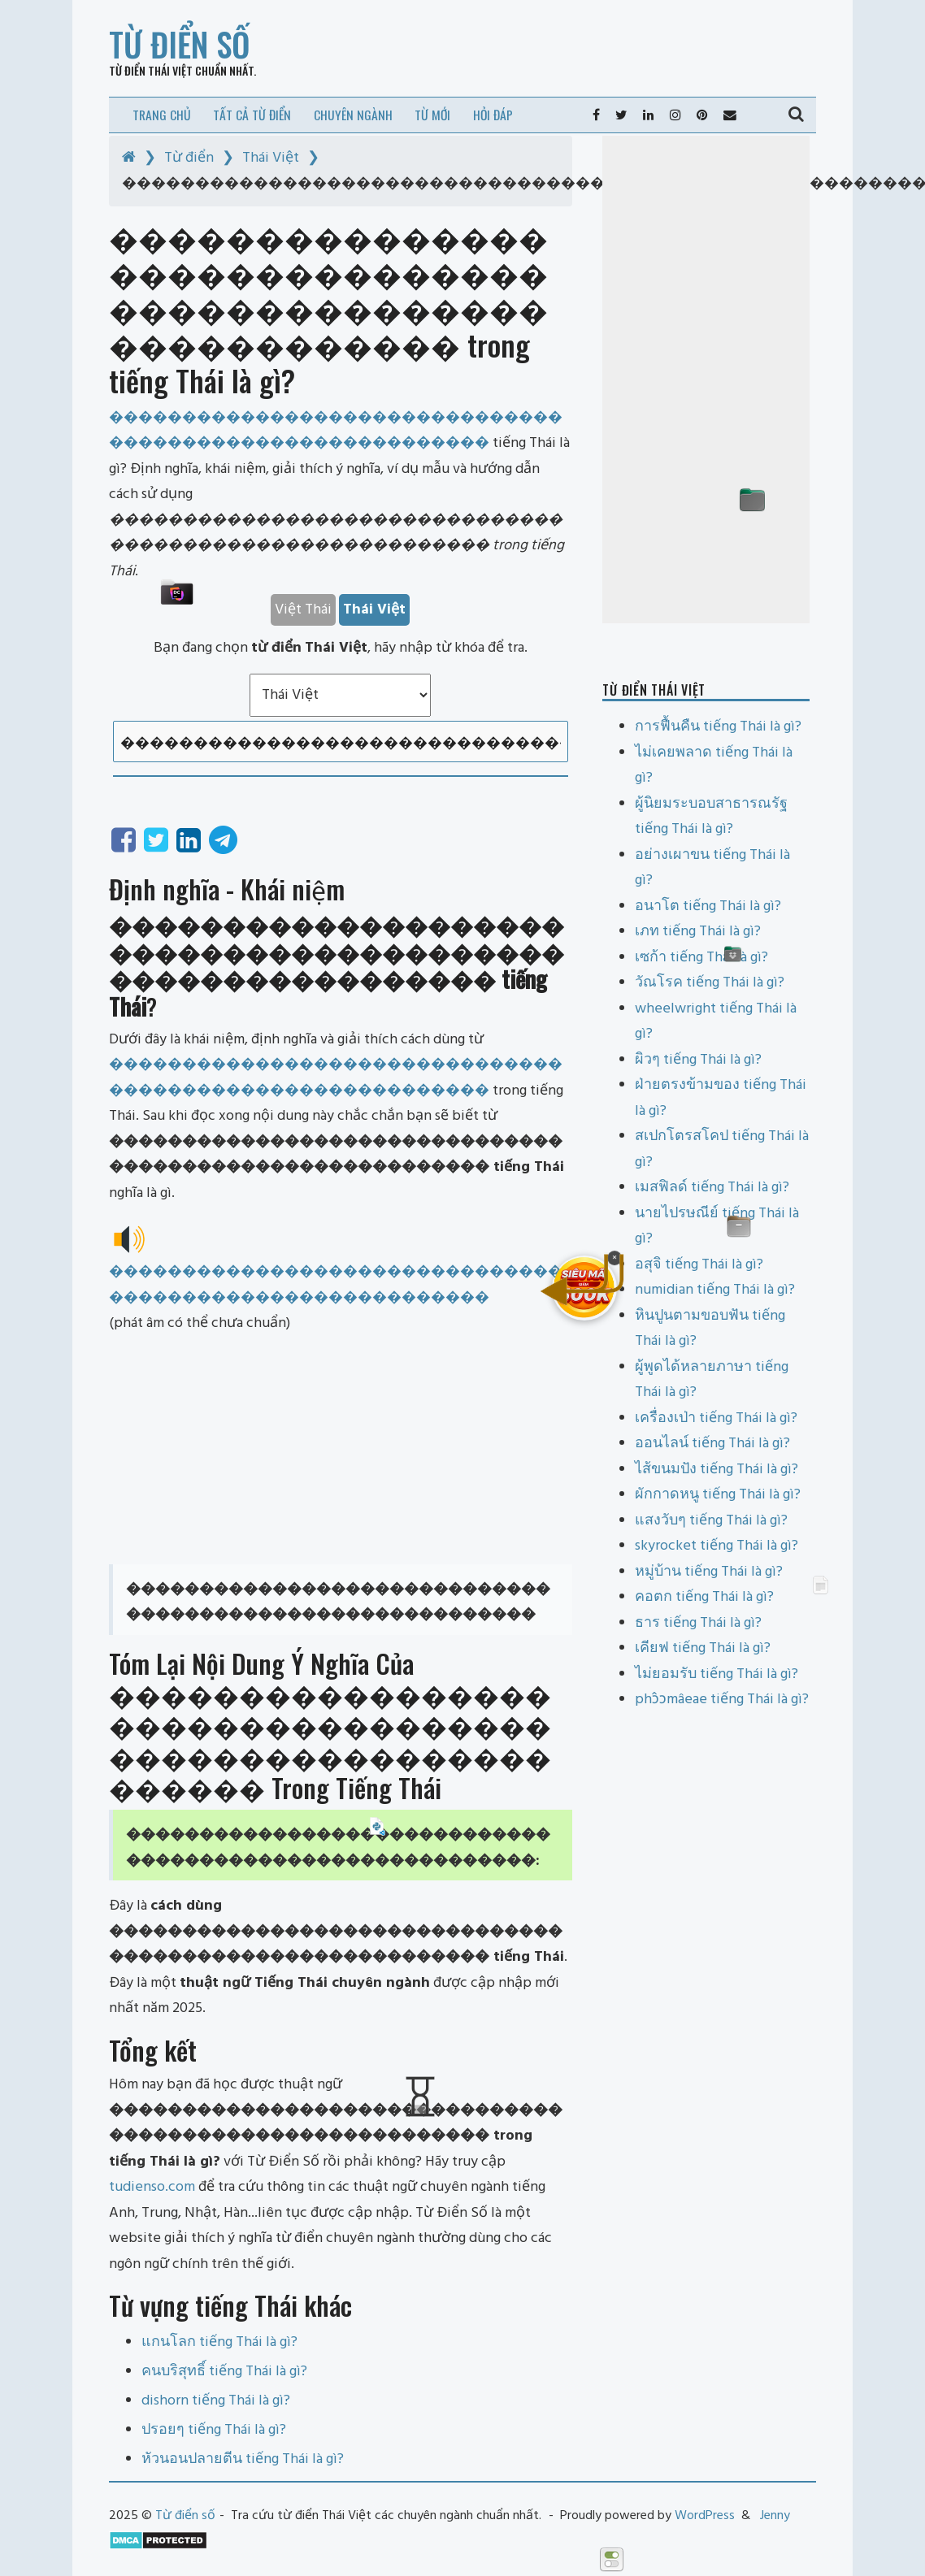  Describe the element at coordinates (420, 2097) in the screenshot. I see `countdown timer or time remaining indicator` at that location.